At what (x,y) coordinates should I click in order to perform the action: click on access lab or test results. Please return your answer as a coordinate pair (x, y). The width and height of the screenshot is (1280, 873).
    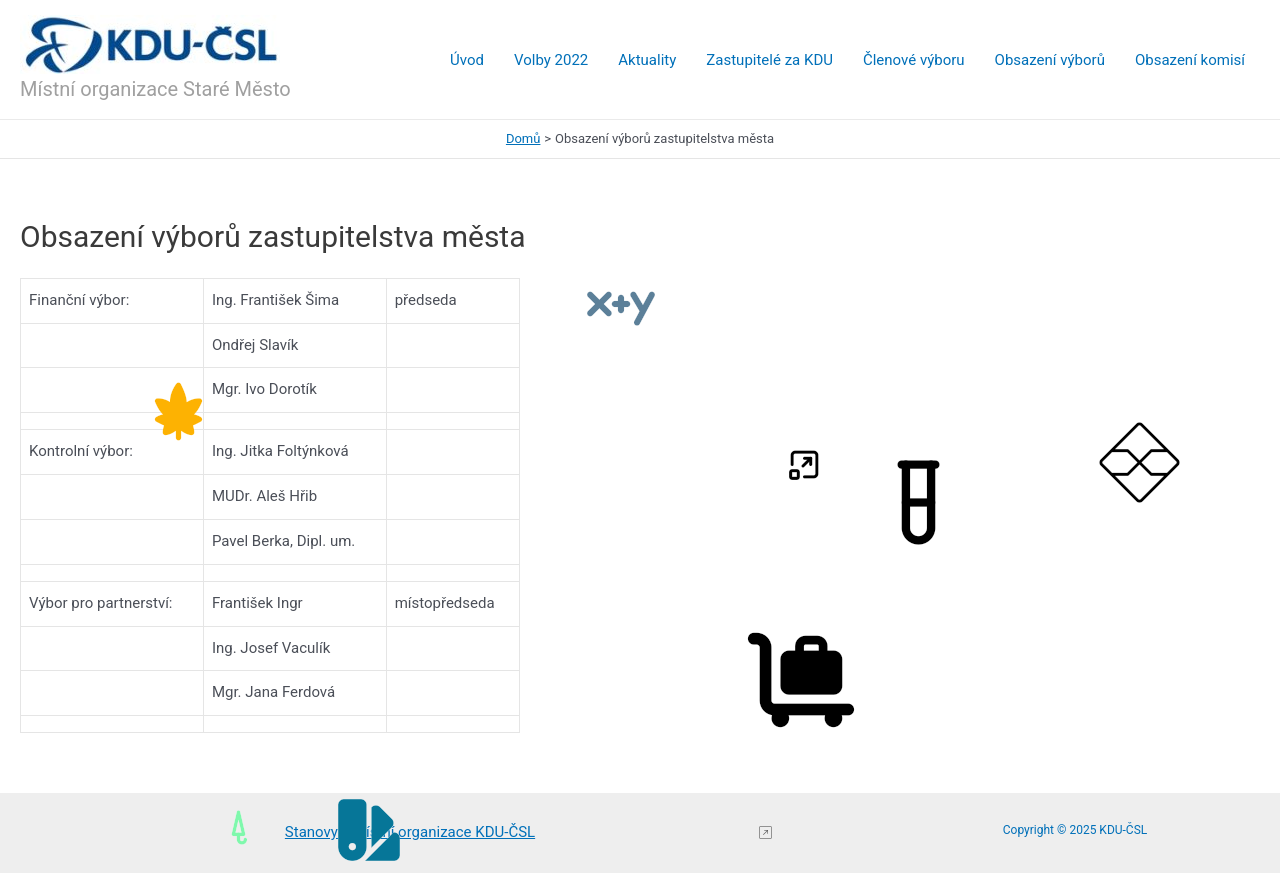
    Looking at the image, I should click on (918, 502).